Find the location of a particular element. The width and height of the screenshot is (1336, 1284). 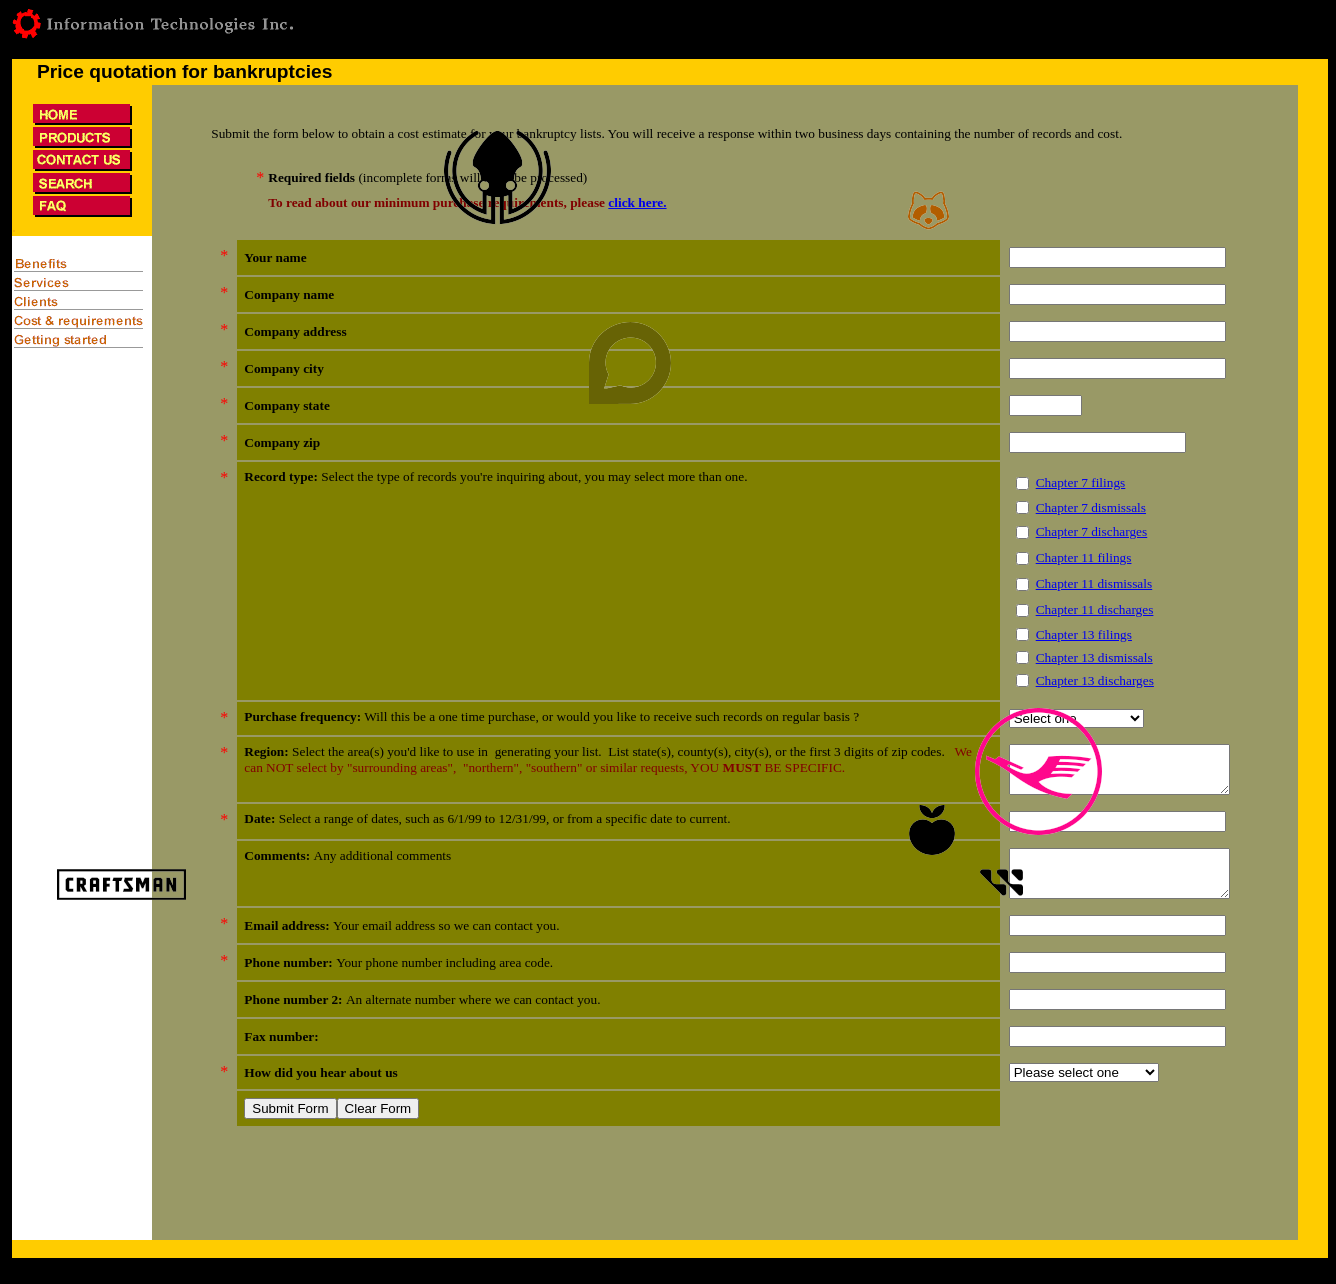

western digital brand logo is located at coordinates (1001, 882).